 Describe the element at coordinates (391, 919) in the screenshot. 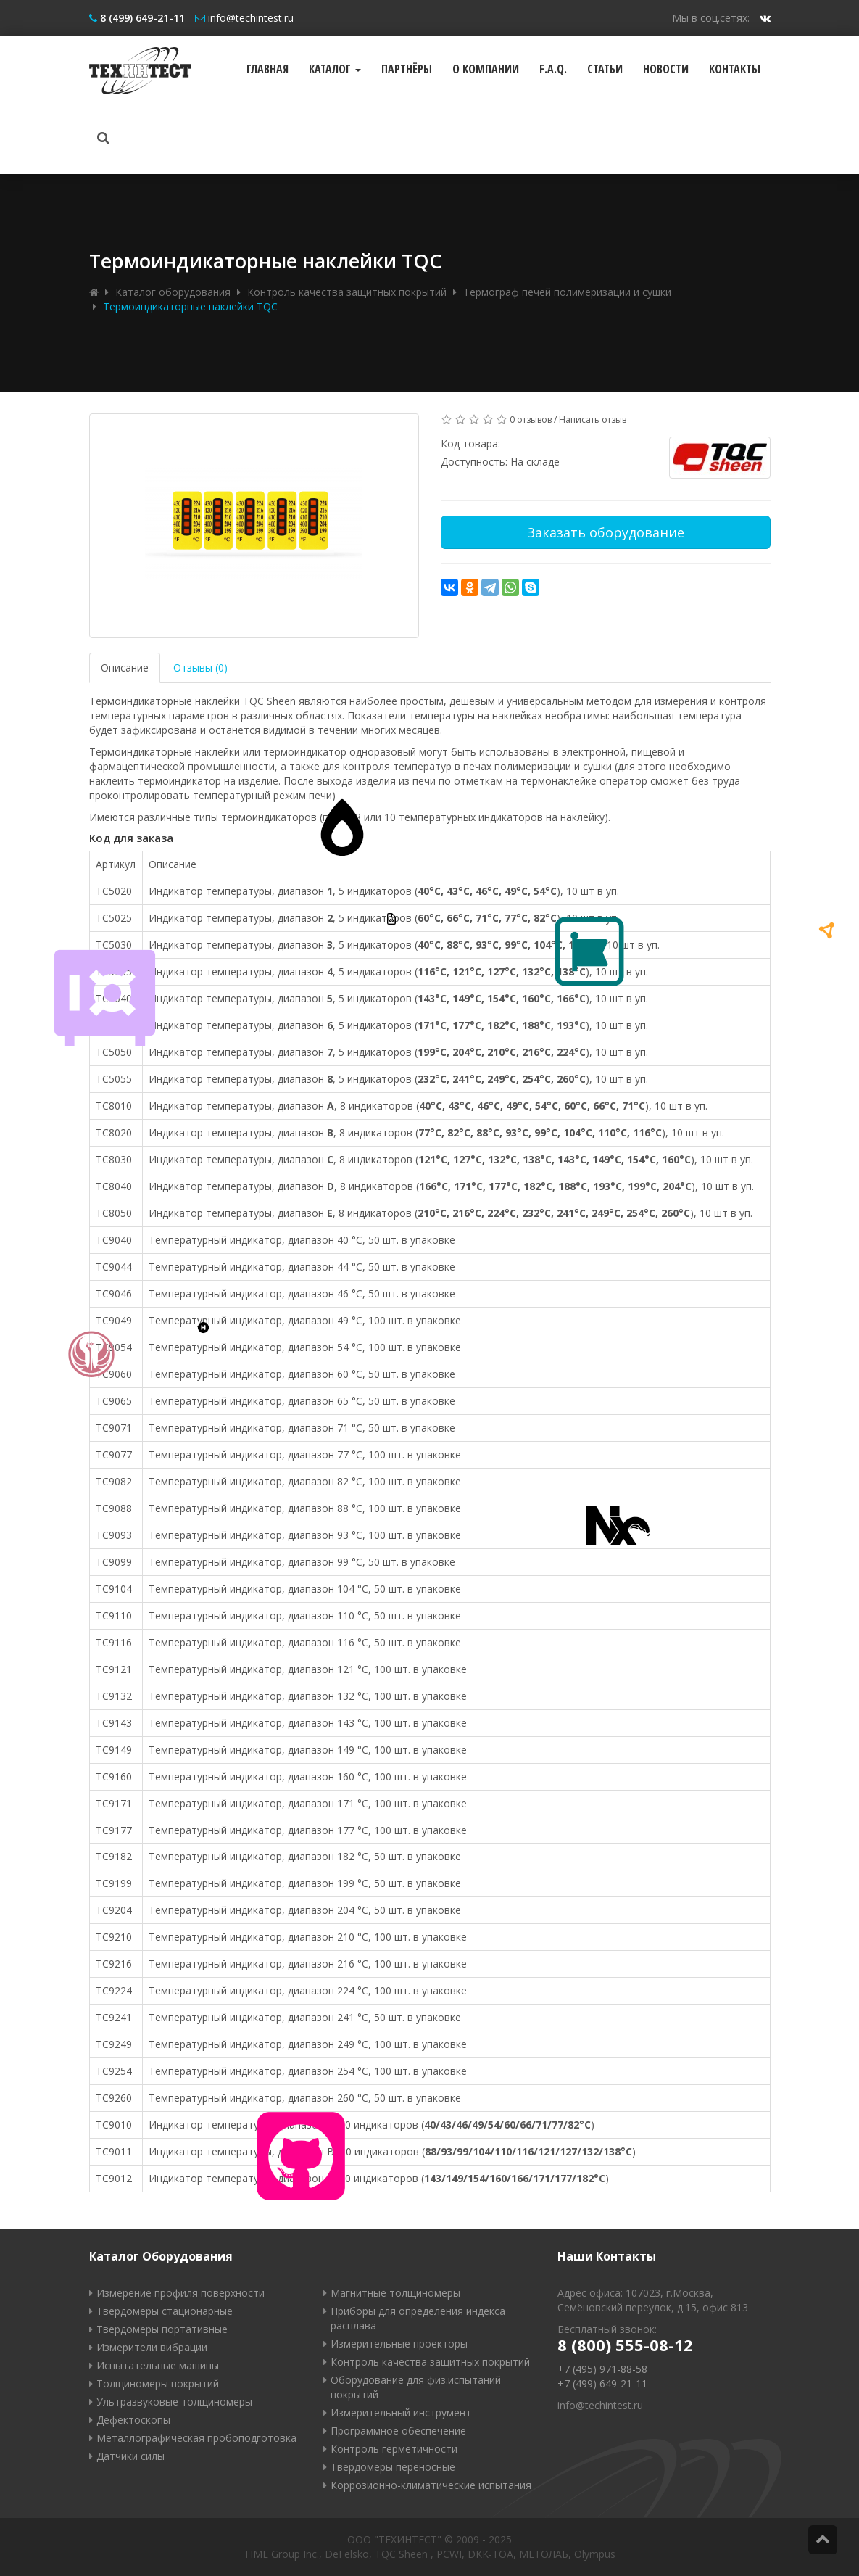

I see `view source code file` at that location.